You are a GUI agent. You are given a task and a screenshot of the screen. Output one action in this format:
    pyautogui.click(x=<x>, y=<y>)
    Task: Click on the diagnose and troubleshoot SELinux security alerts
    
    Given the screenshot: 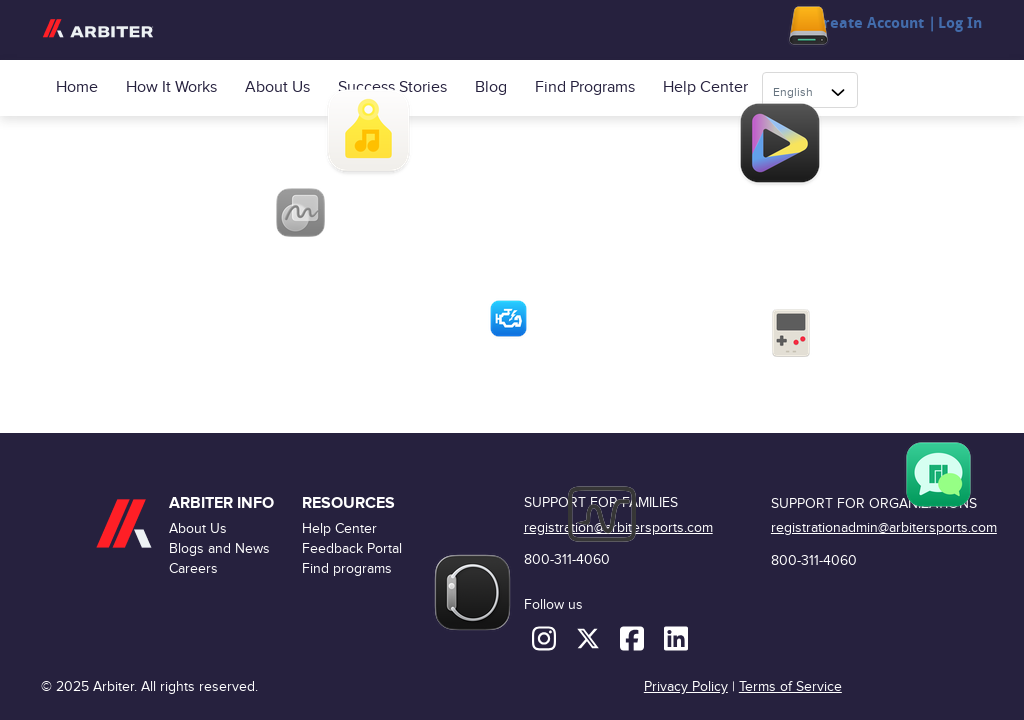 What is the action you would take?
    pyautogui.click(x=508, y=318)
    